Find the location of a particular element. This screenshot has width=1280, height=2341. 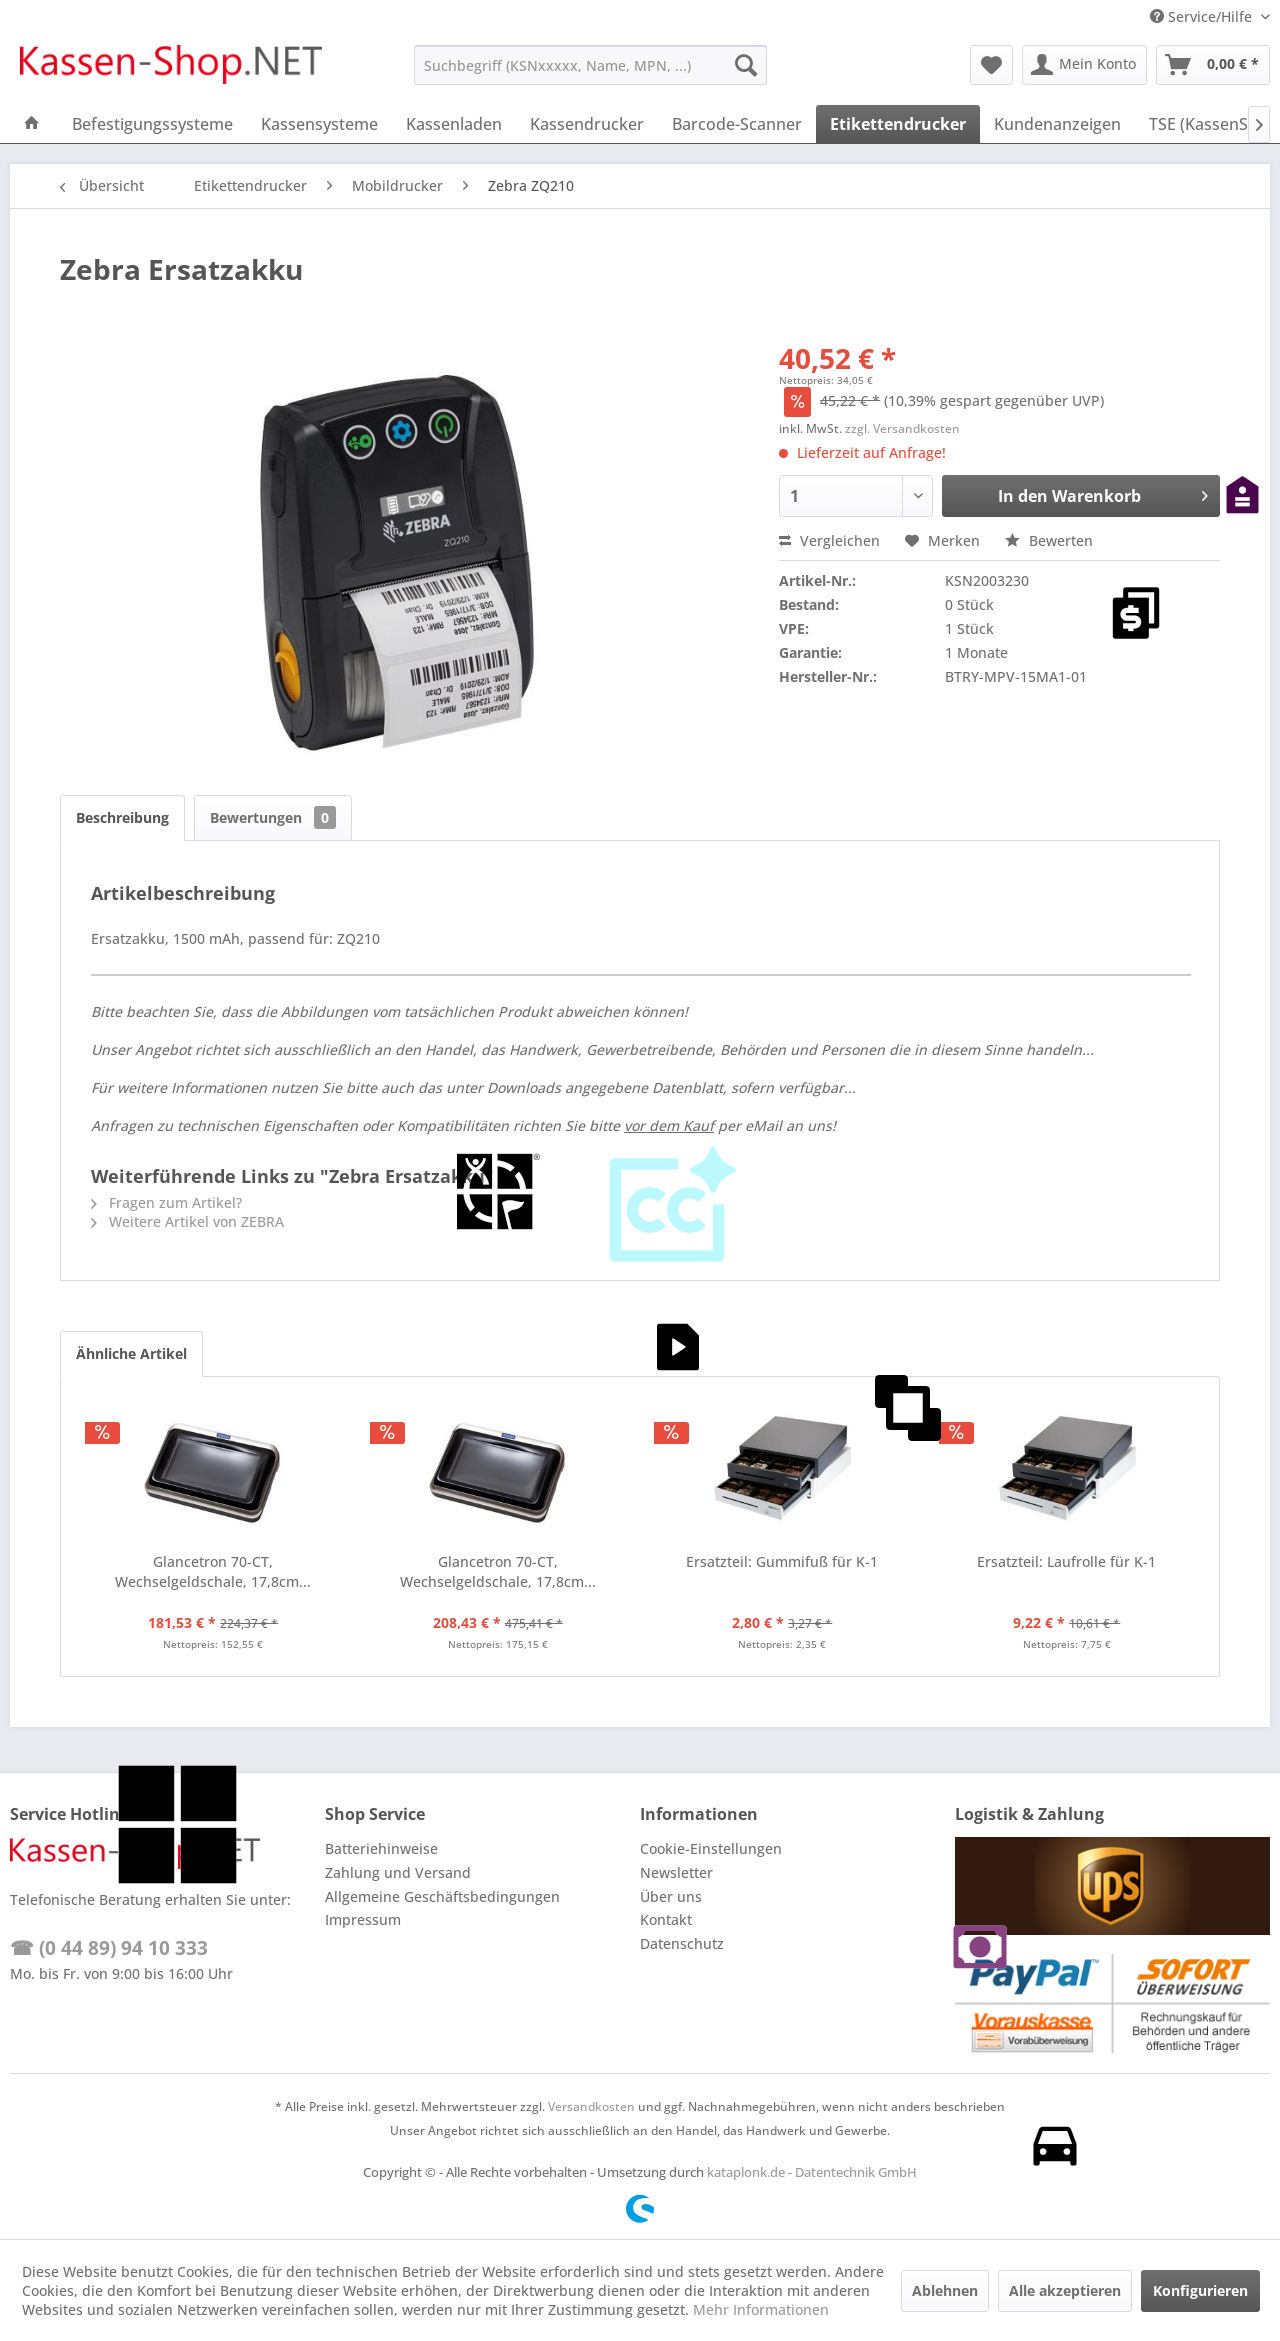

open the geocaching app is located at coordinates (498, 1191).